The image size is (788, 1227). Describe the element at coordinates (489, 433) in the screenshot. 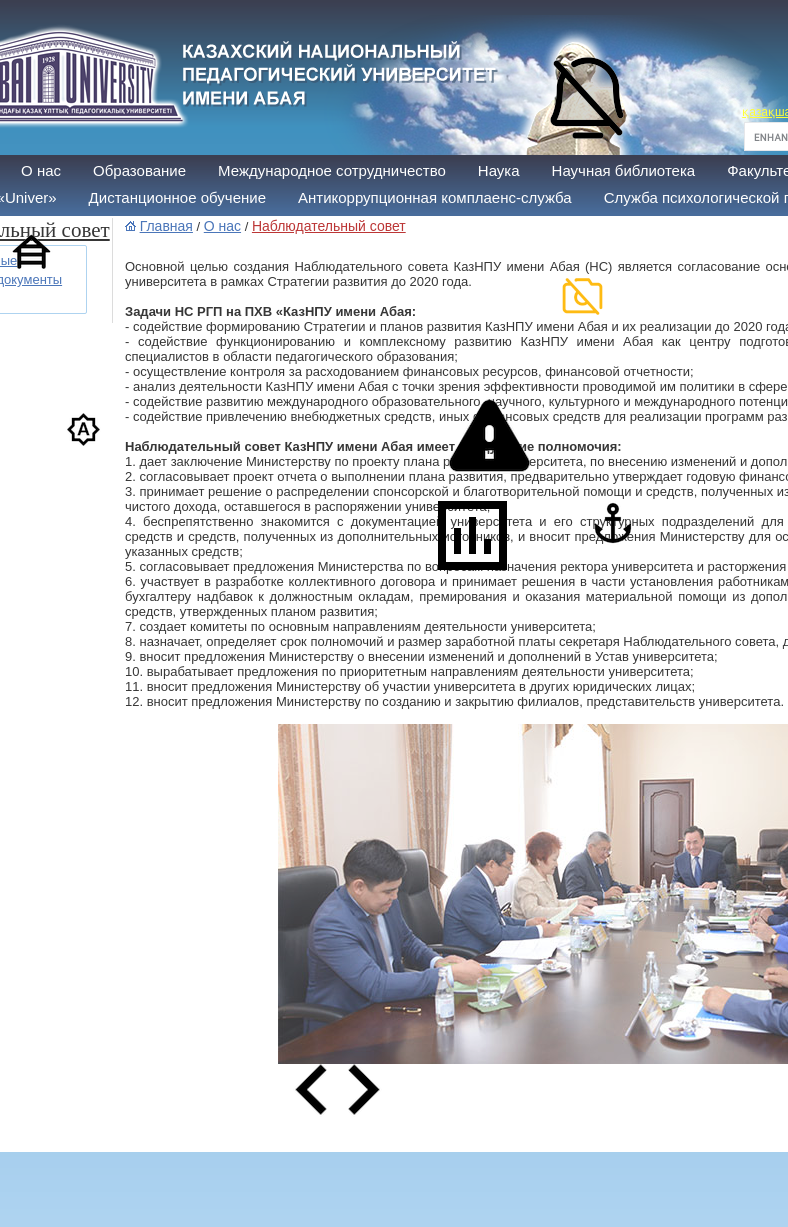

I see `indicates a warning or caution state` at that location.